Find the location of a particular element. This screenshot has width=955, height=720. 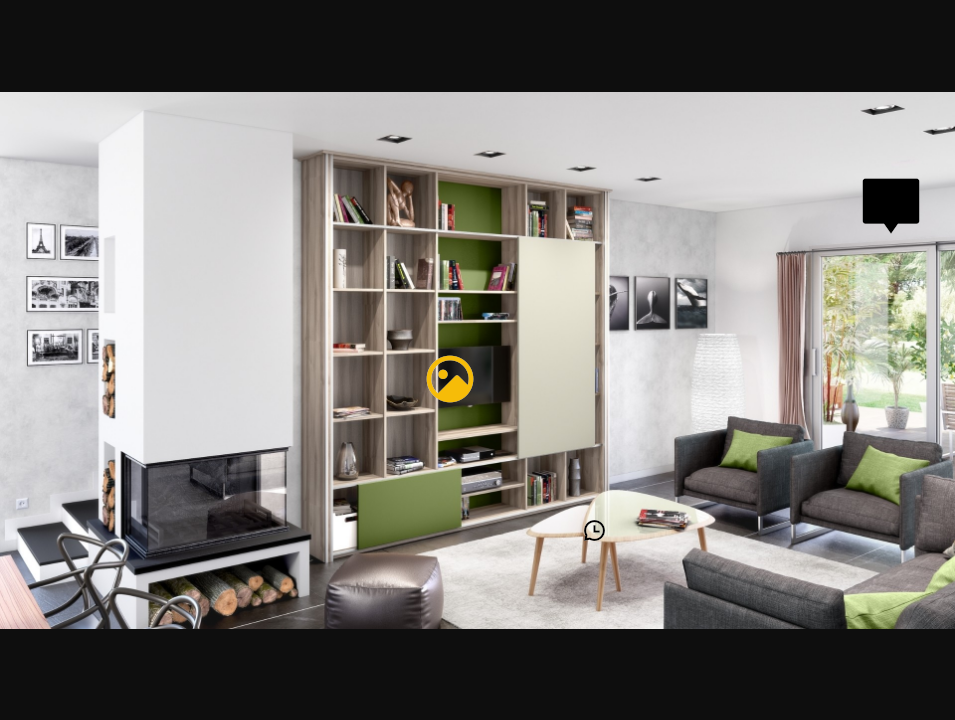

open chat or messaging is located at coordinates (891, 204).